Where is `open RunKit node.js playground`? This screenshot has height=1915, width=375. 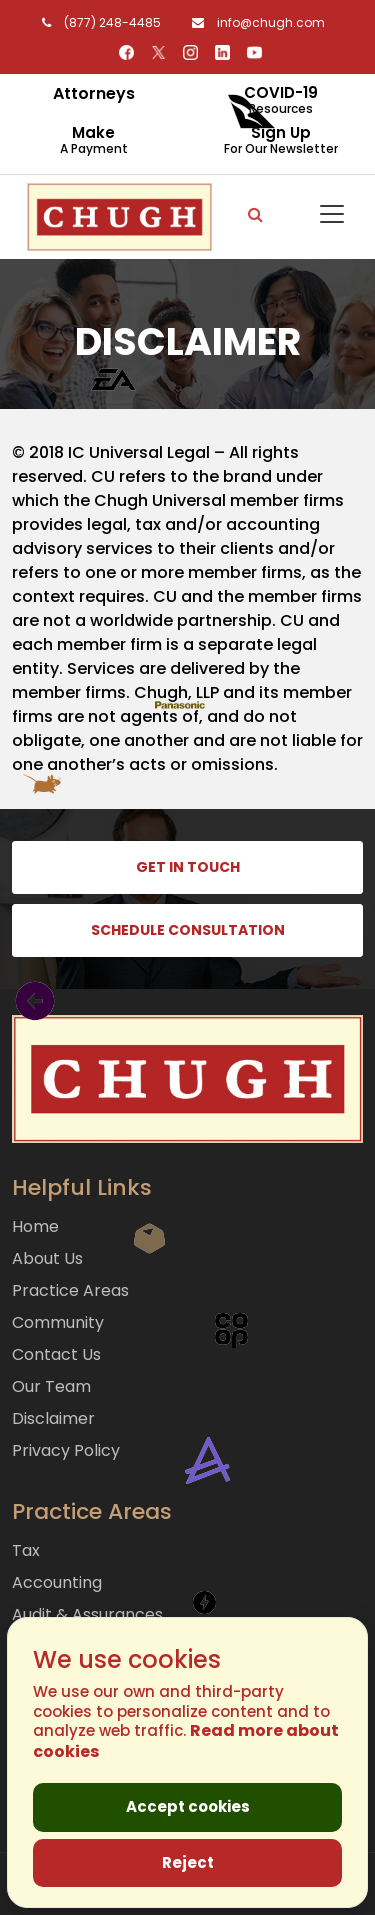 open RunKit node.js playground is located at coordinates (149, 1238).